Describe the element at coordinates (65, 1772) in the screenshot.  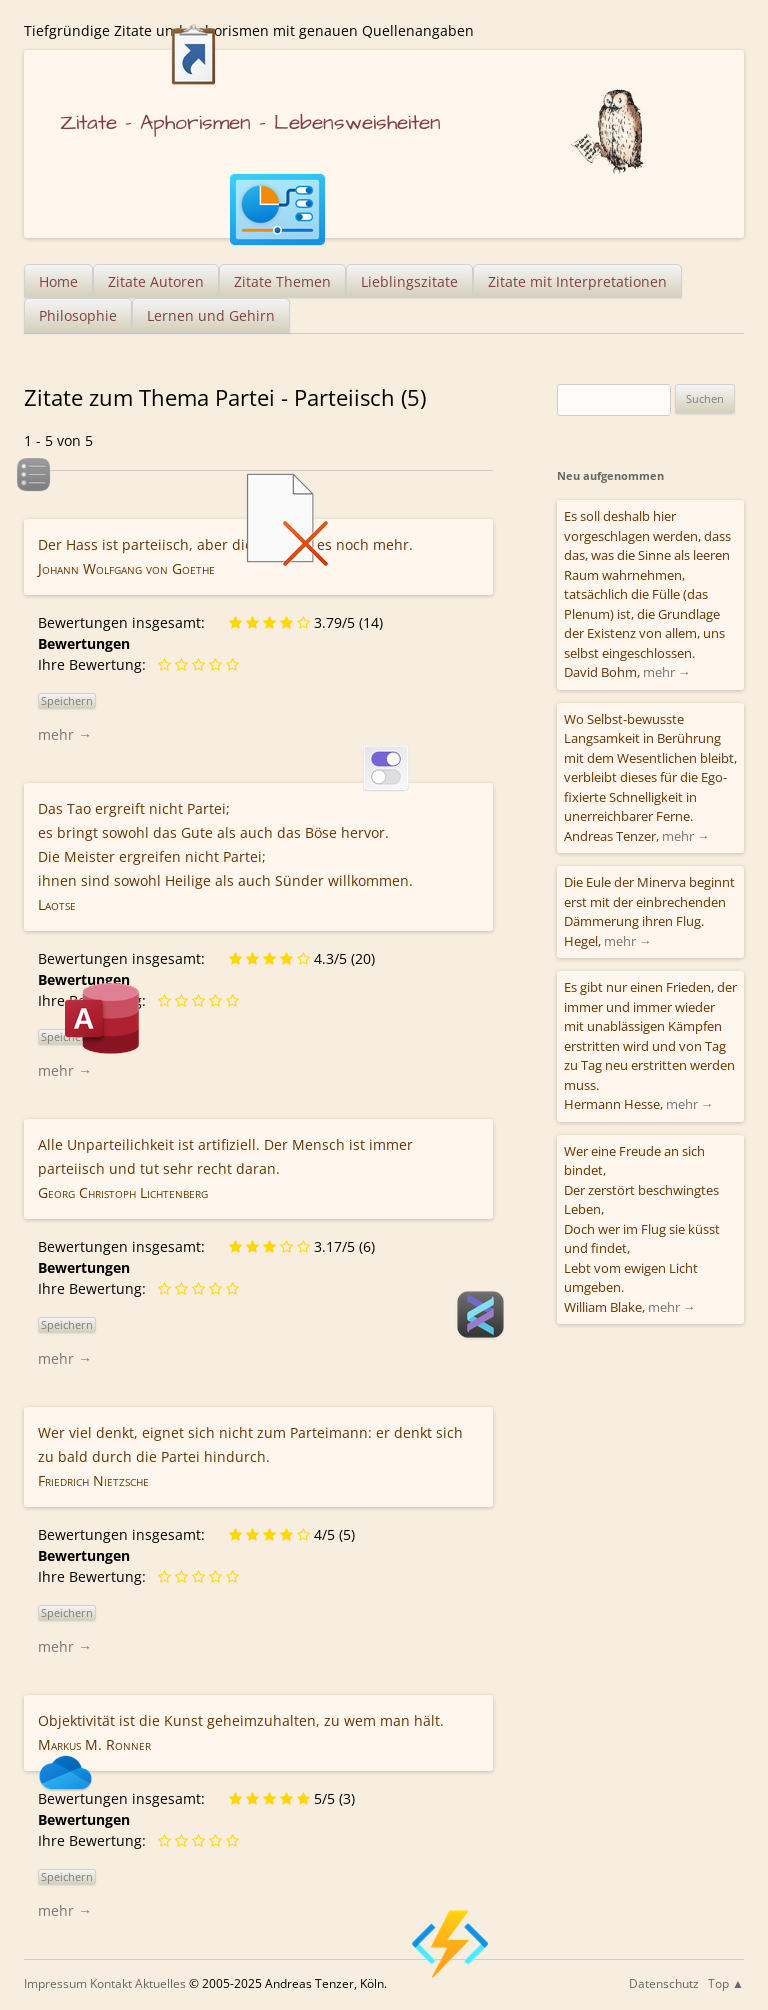
I see `Microsoft OneDrive cloud storage status indicator` at that location.